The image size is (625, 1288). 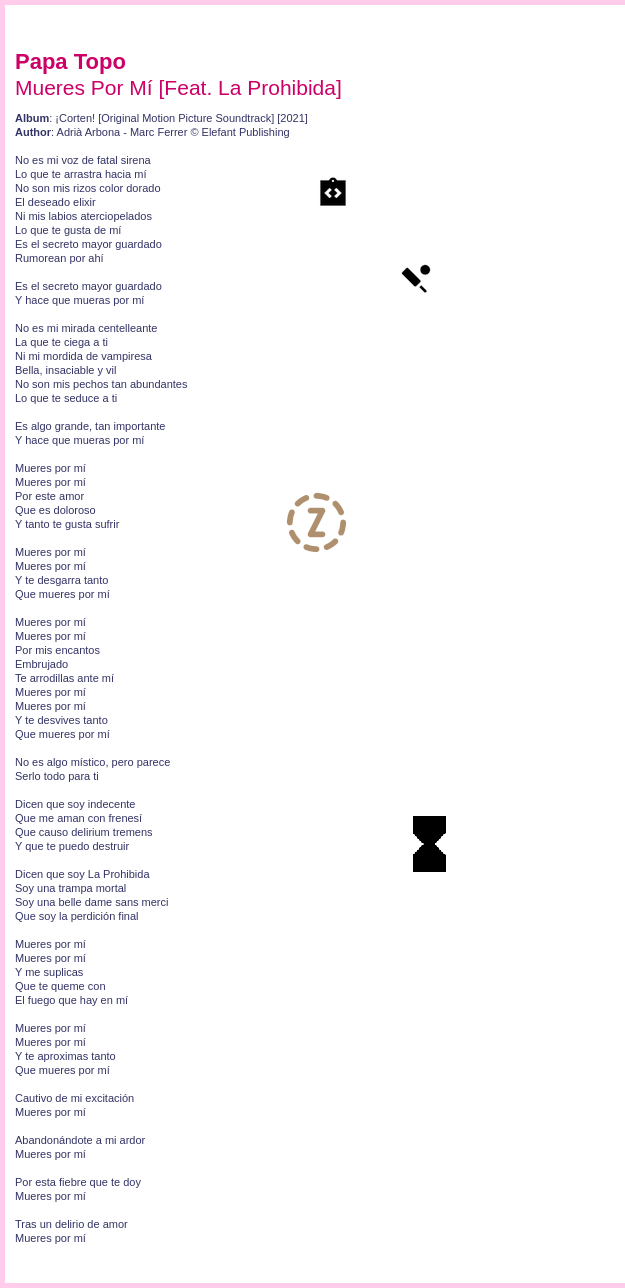 What do you see at coordinates (316, 522) in the screenshot?
I see `indicates a loading or processing state for sleep mode` at bounding box center [316, 522].